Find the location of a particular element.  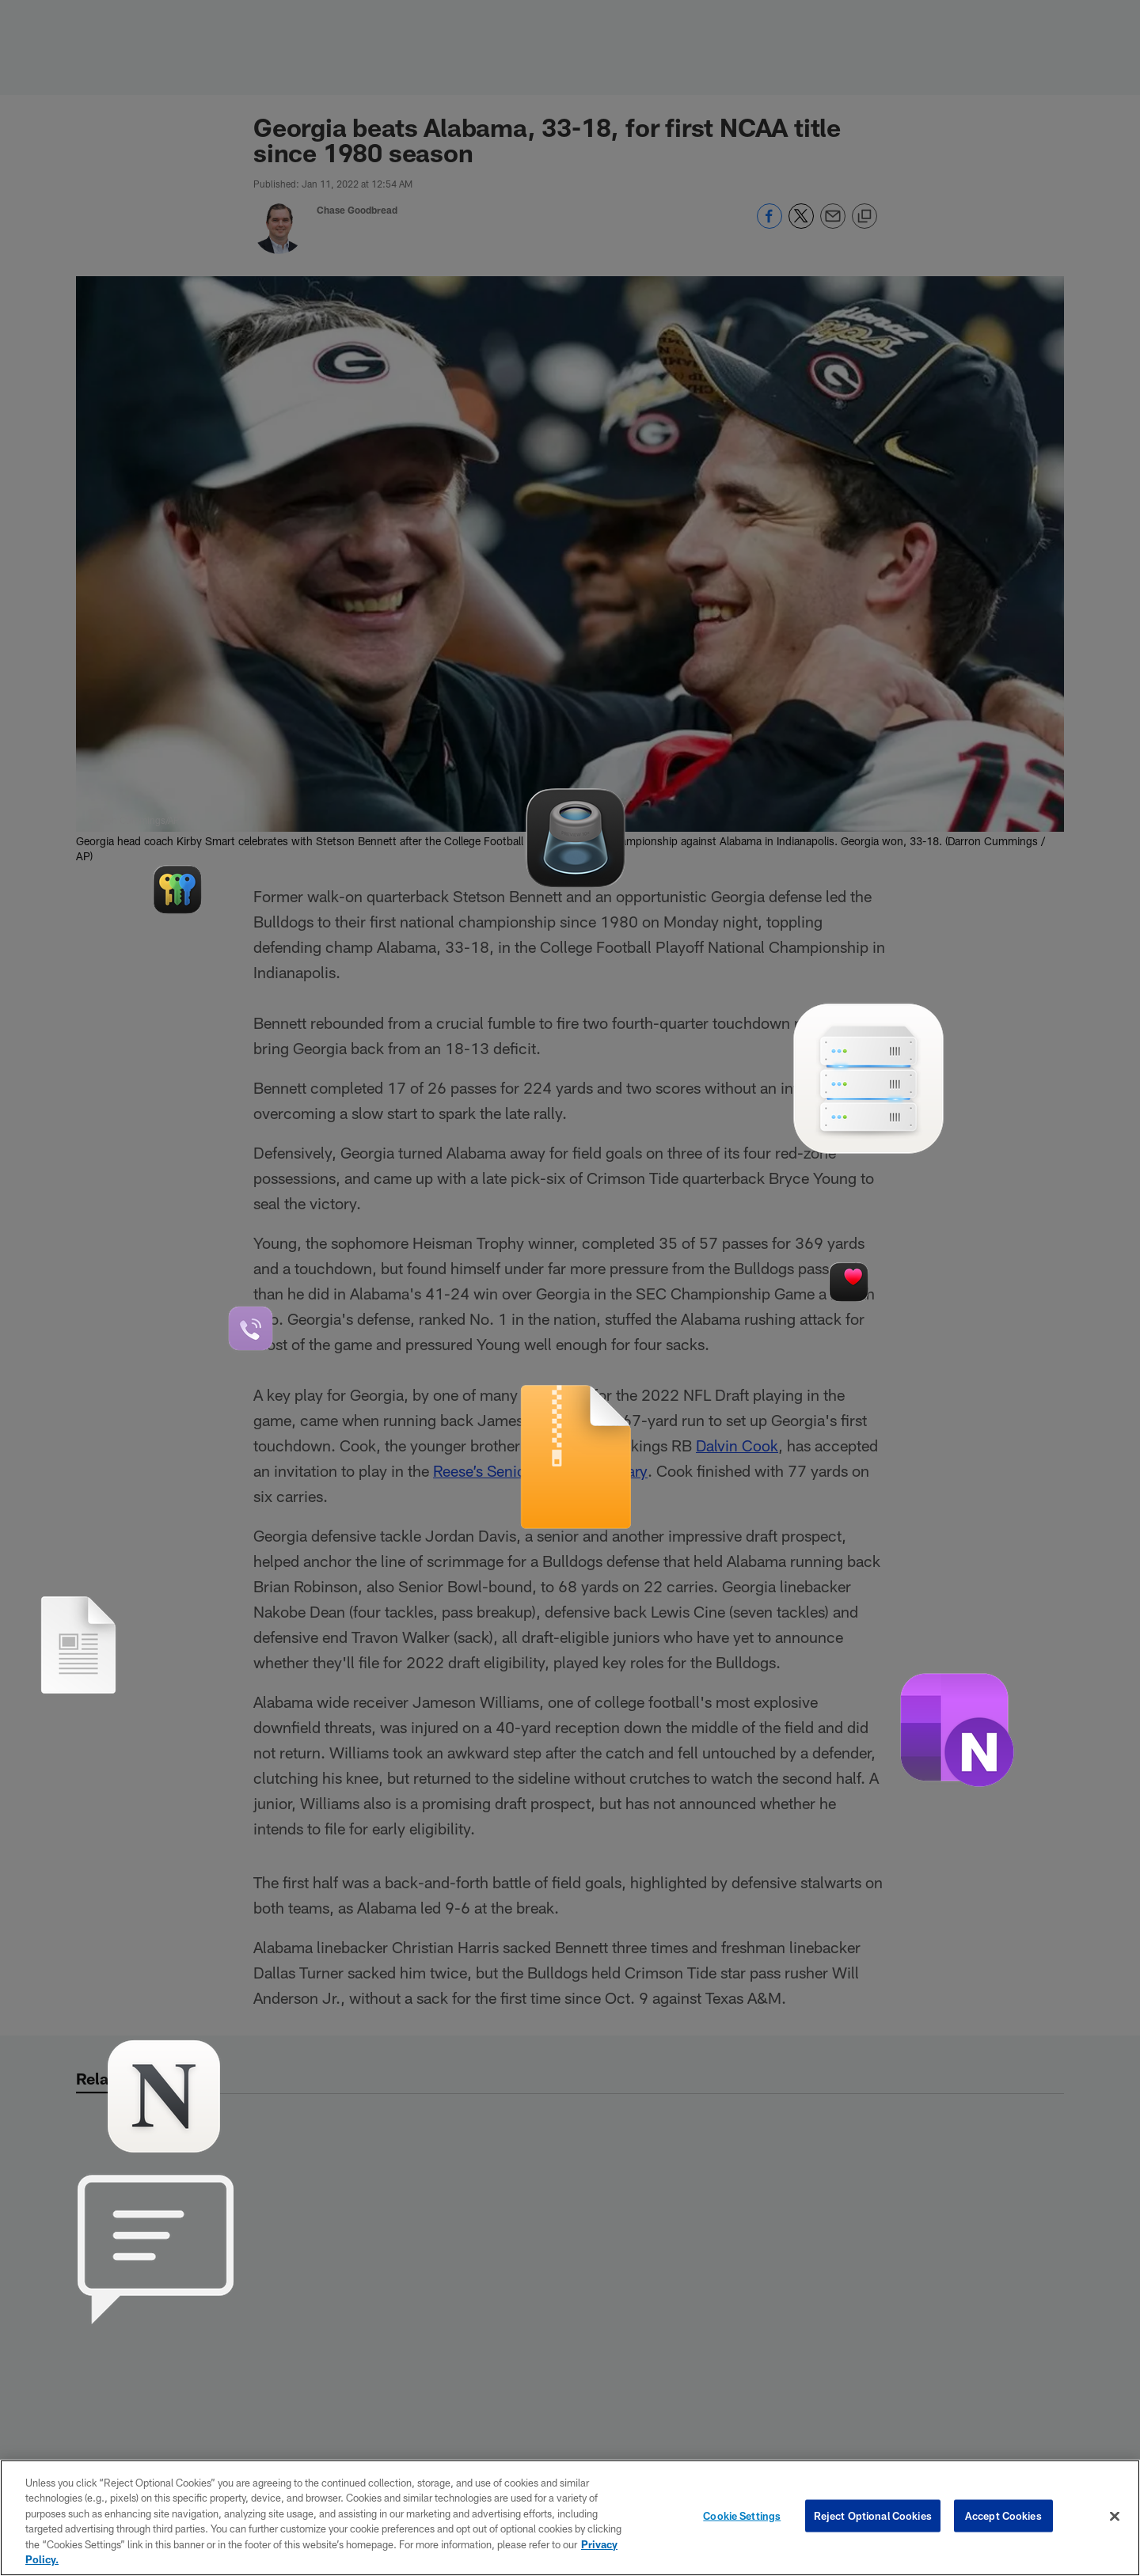

open the health app is located at coordinates (849, 1282).